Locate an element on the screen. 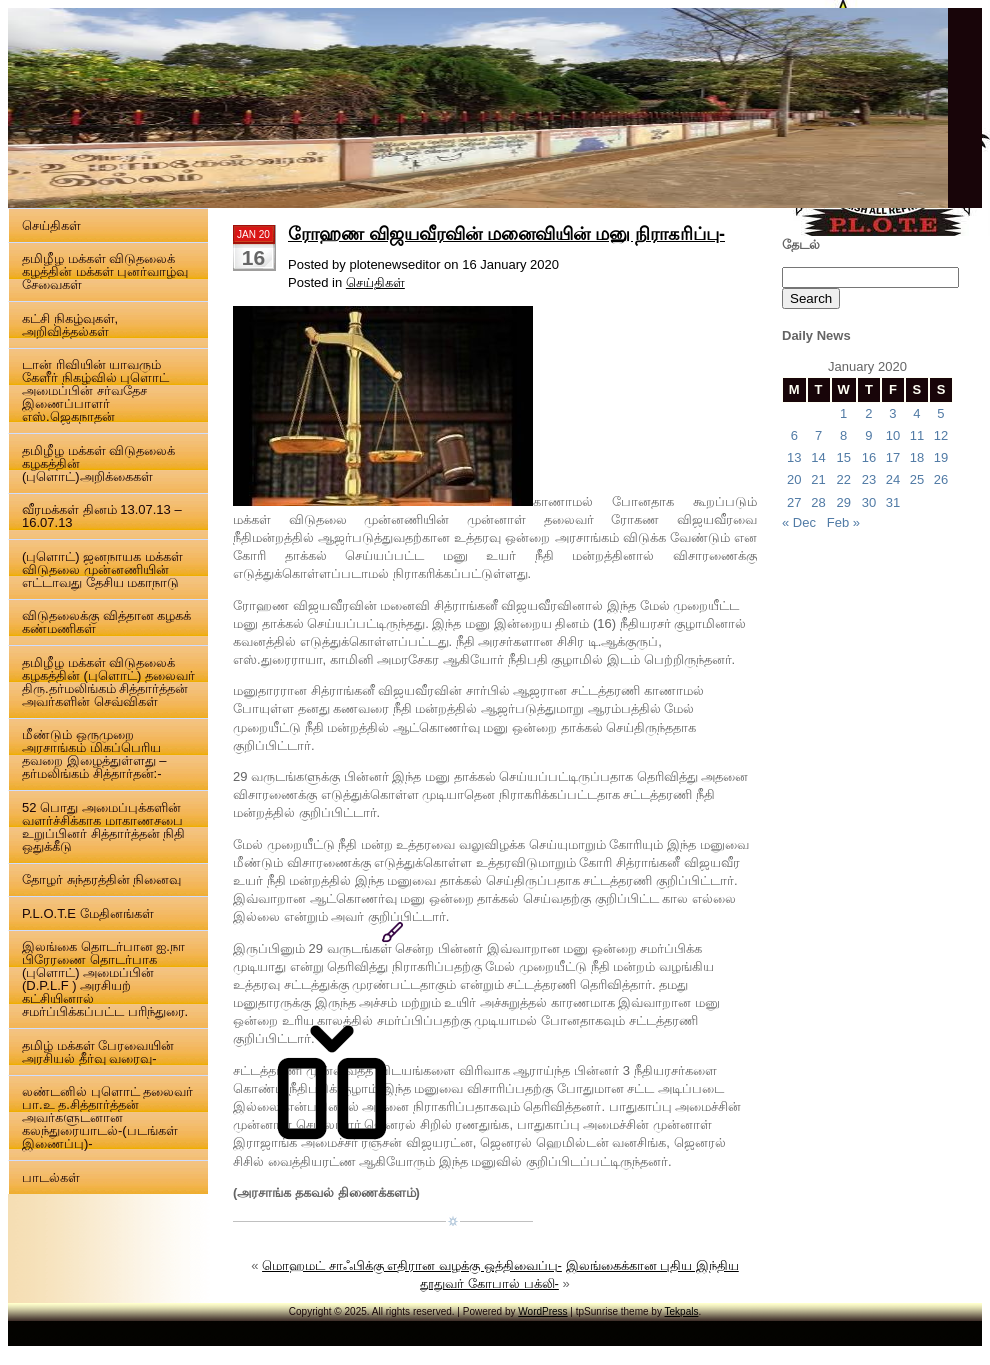 The image size is (990, 1365). align elements to the top edge is located at coordinates (332, 1085).